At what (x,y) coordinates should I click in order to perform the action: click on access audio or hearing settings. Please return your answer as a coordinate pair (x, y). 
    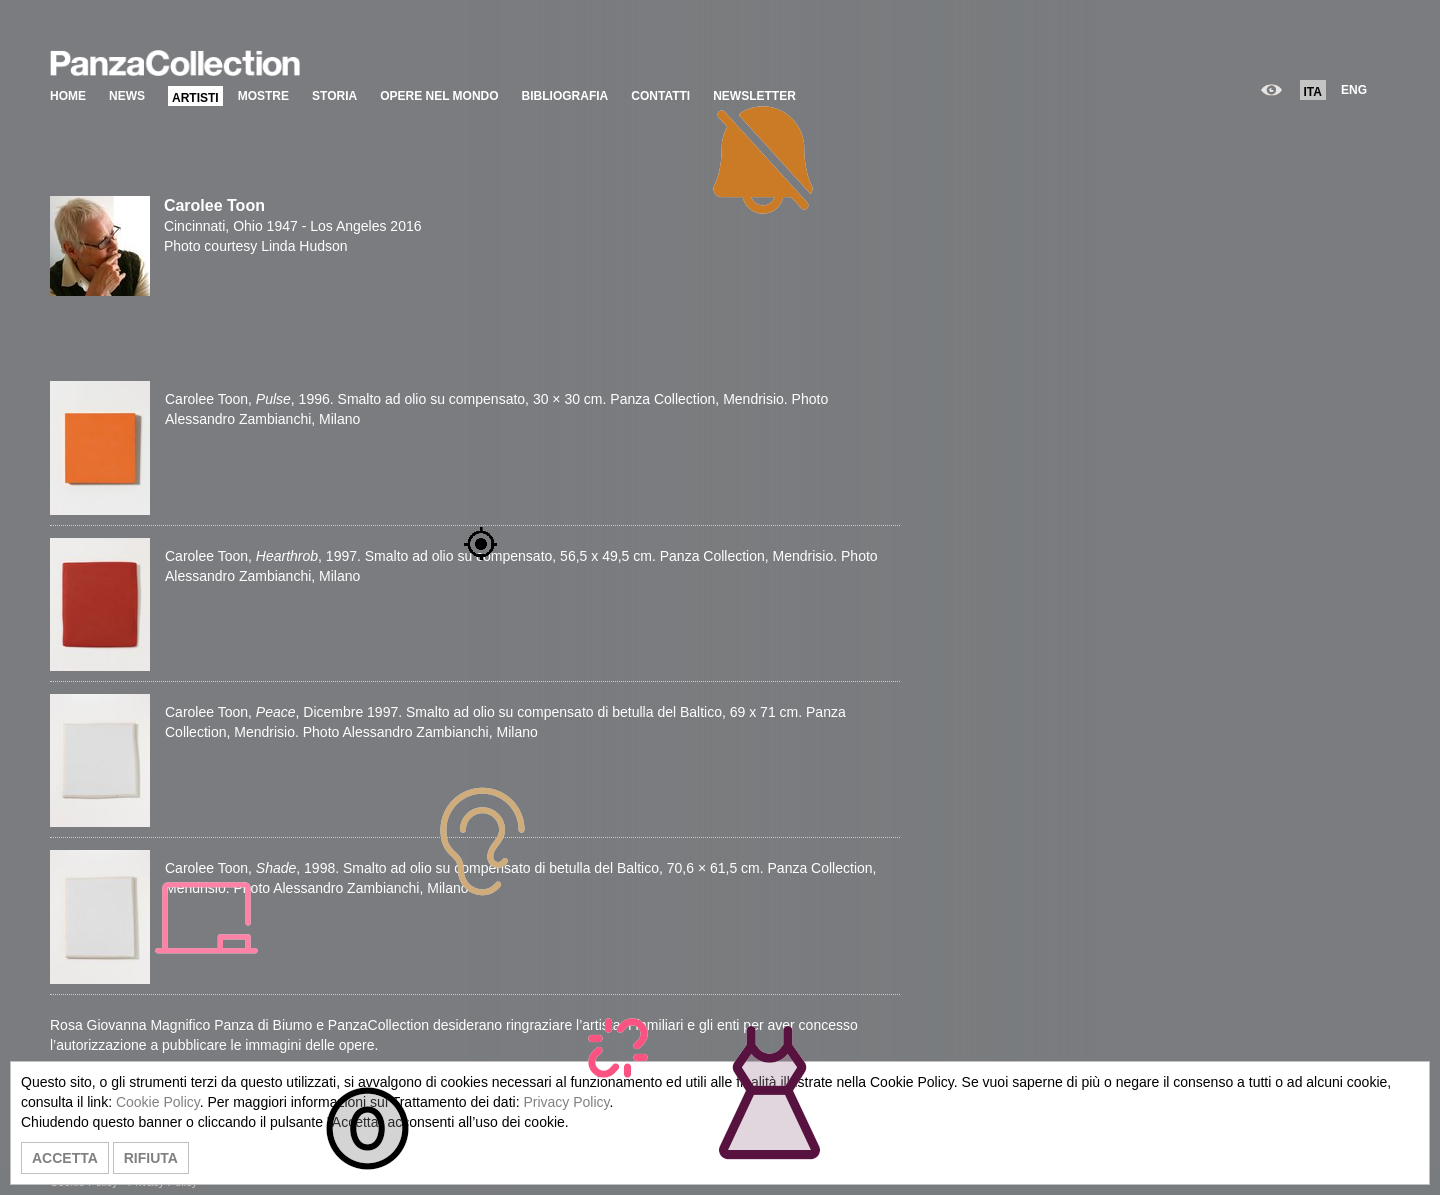
    Looking at the image, I should click on (482, 841).